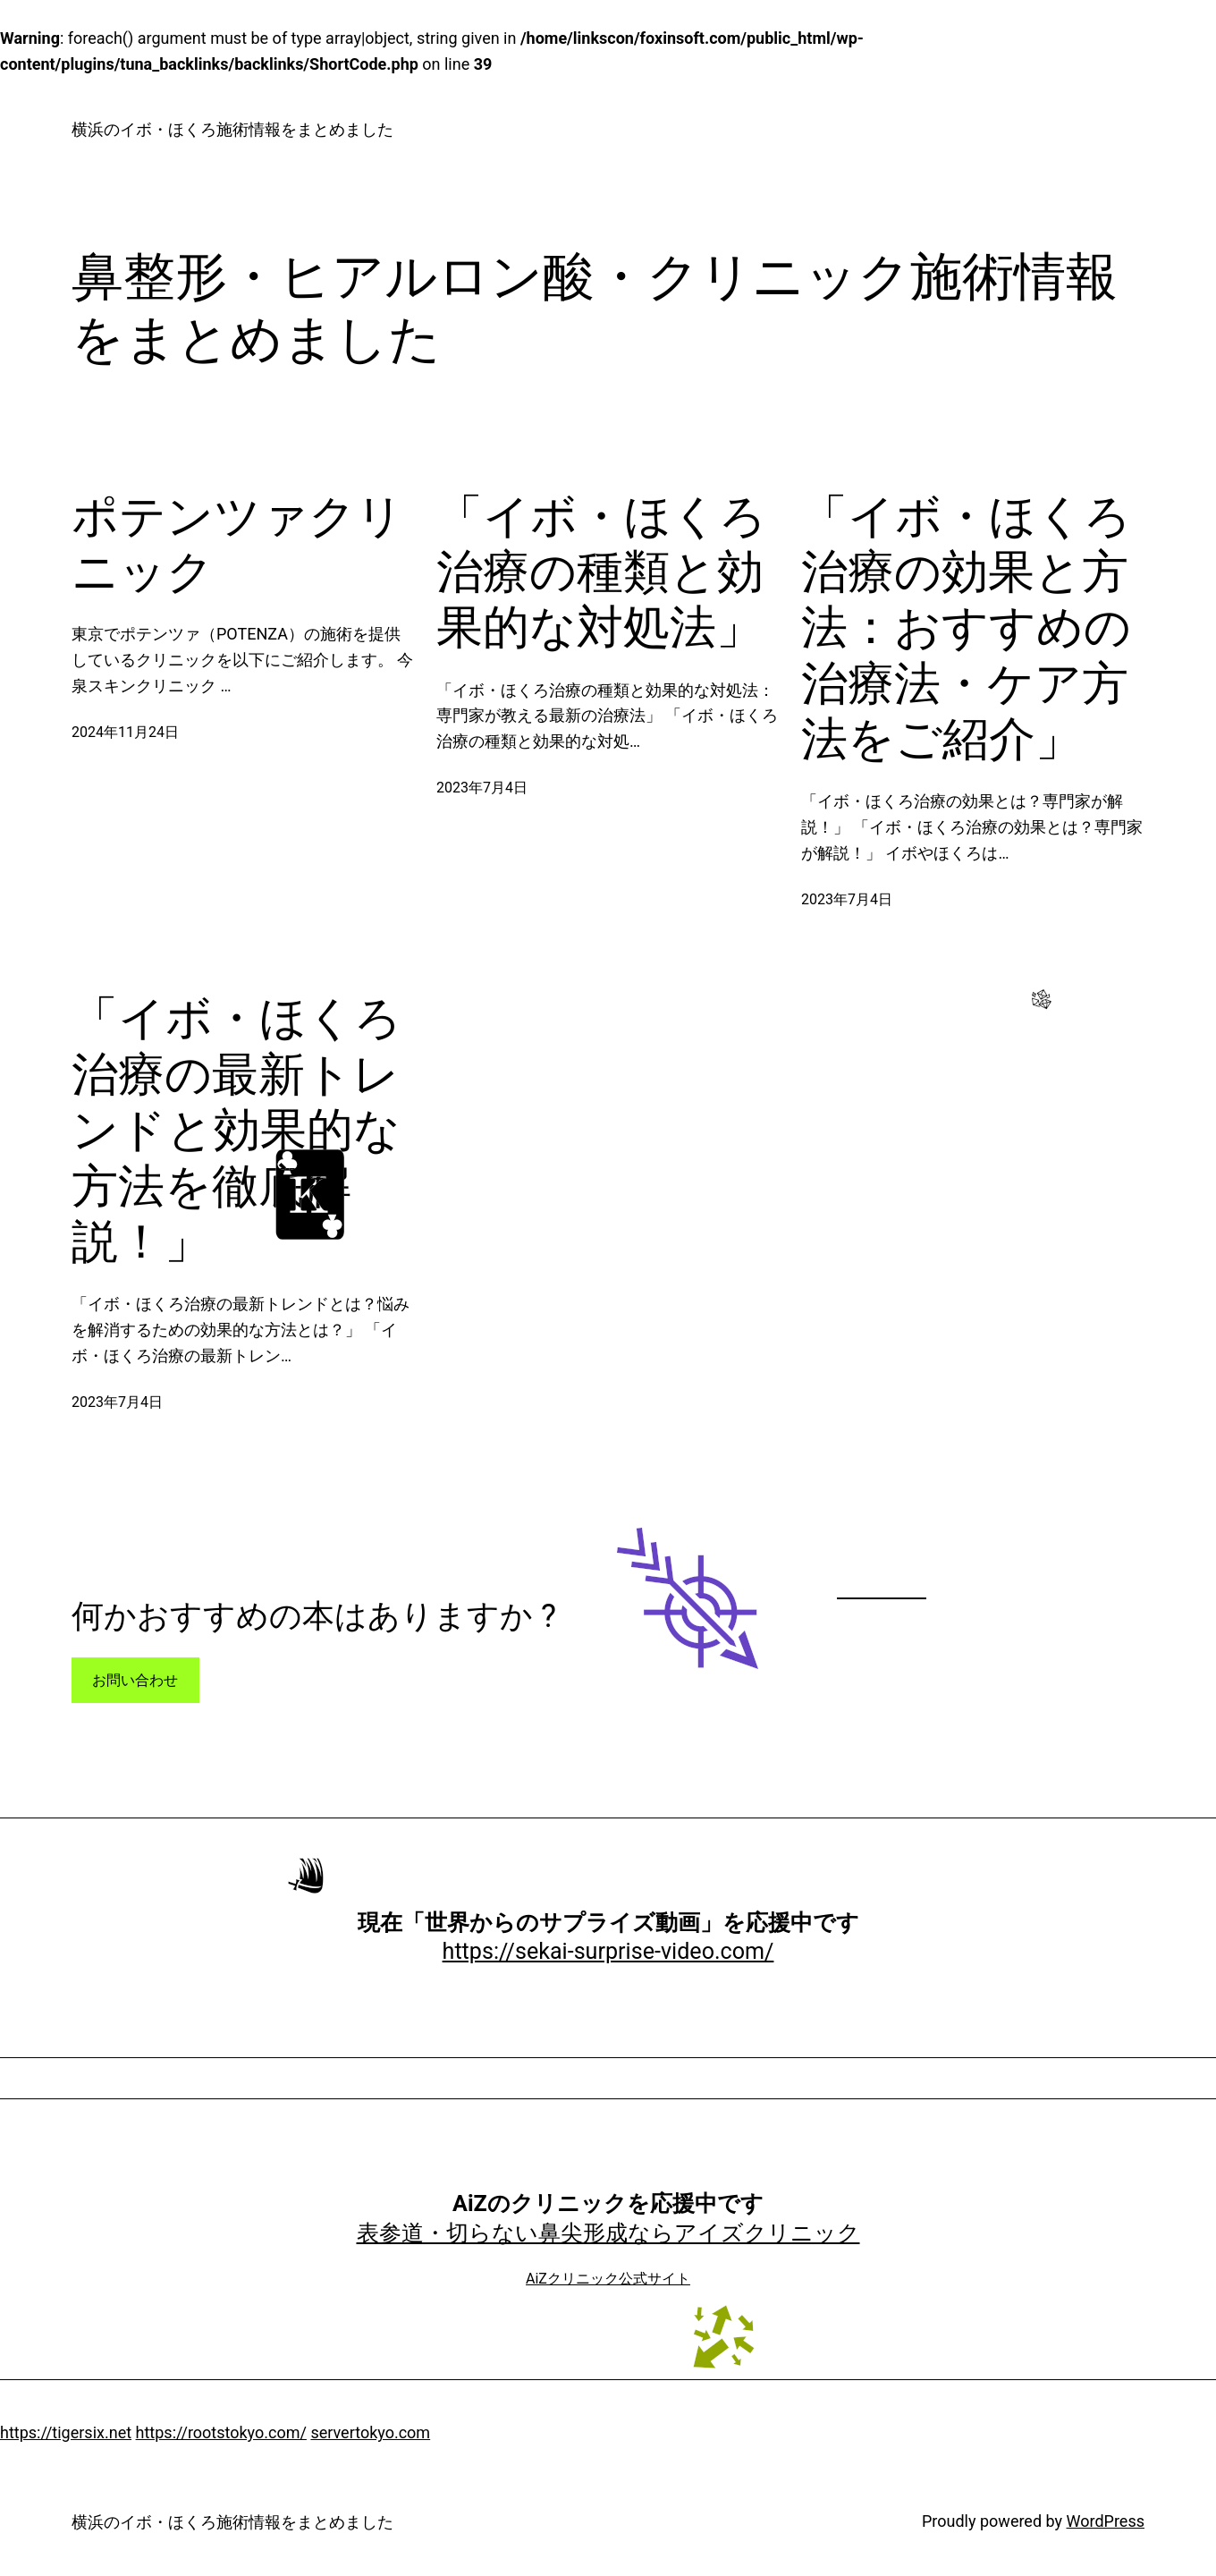 Image resolution: width=1216 pixels, height=2576 pixels. Describe the element at coordinates (1042, 999) in the screenshot. I see `view your gem balance or currency` at that location.